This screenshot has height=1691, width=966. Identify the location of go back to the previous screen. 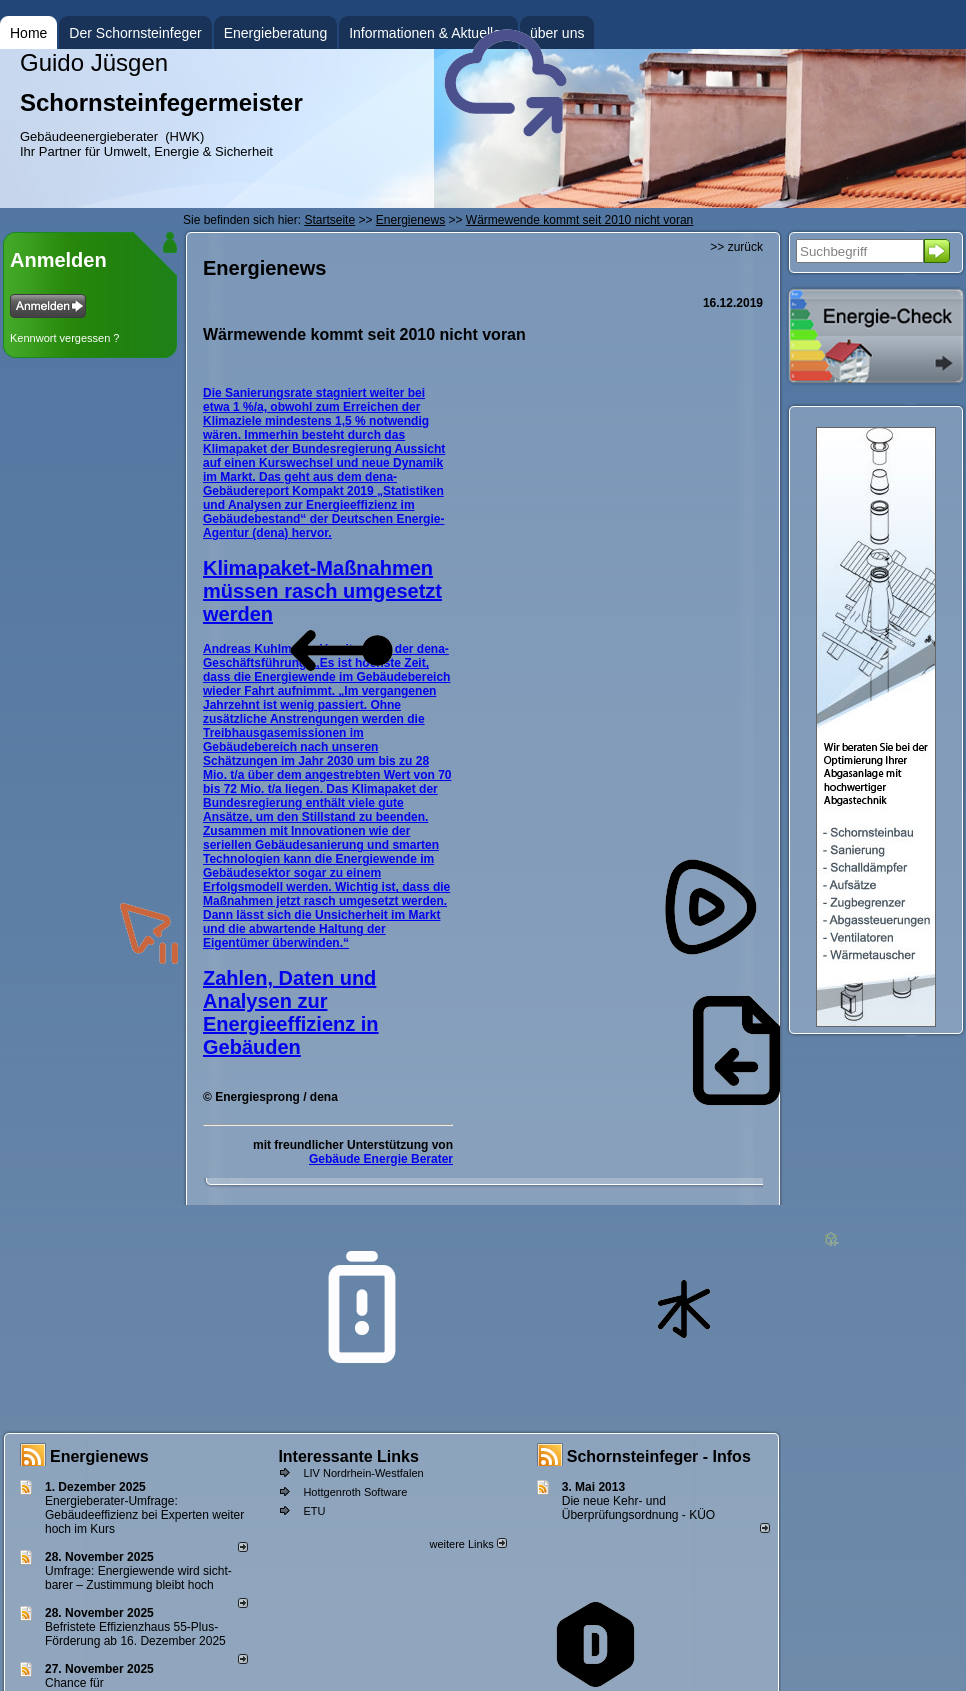
(341, 650).